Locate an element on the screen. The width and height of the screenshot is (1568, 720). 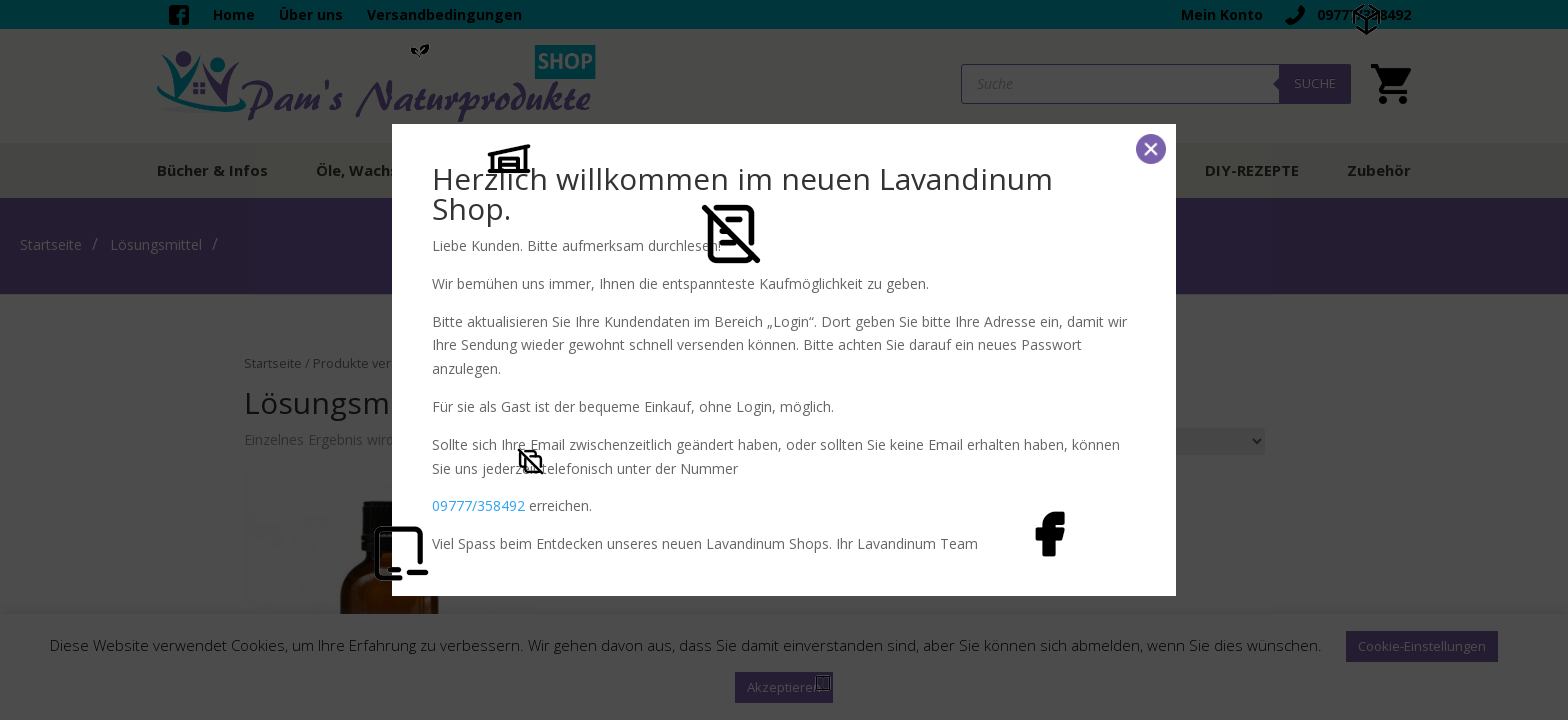
access warehouse or storage inventory is located at coordinates (509, 160).